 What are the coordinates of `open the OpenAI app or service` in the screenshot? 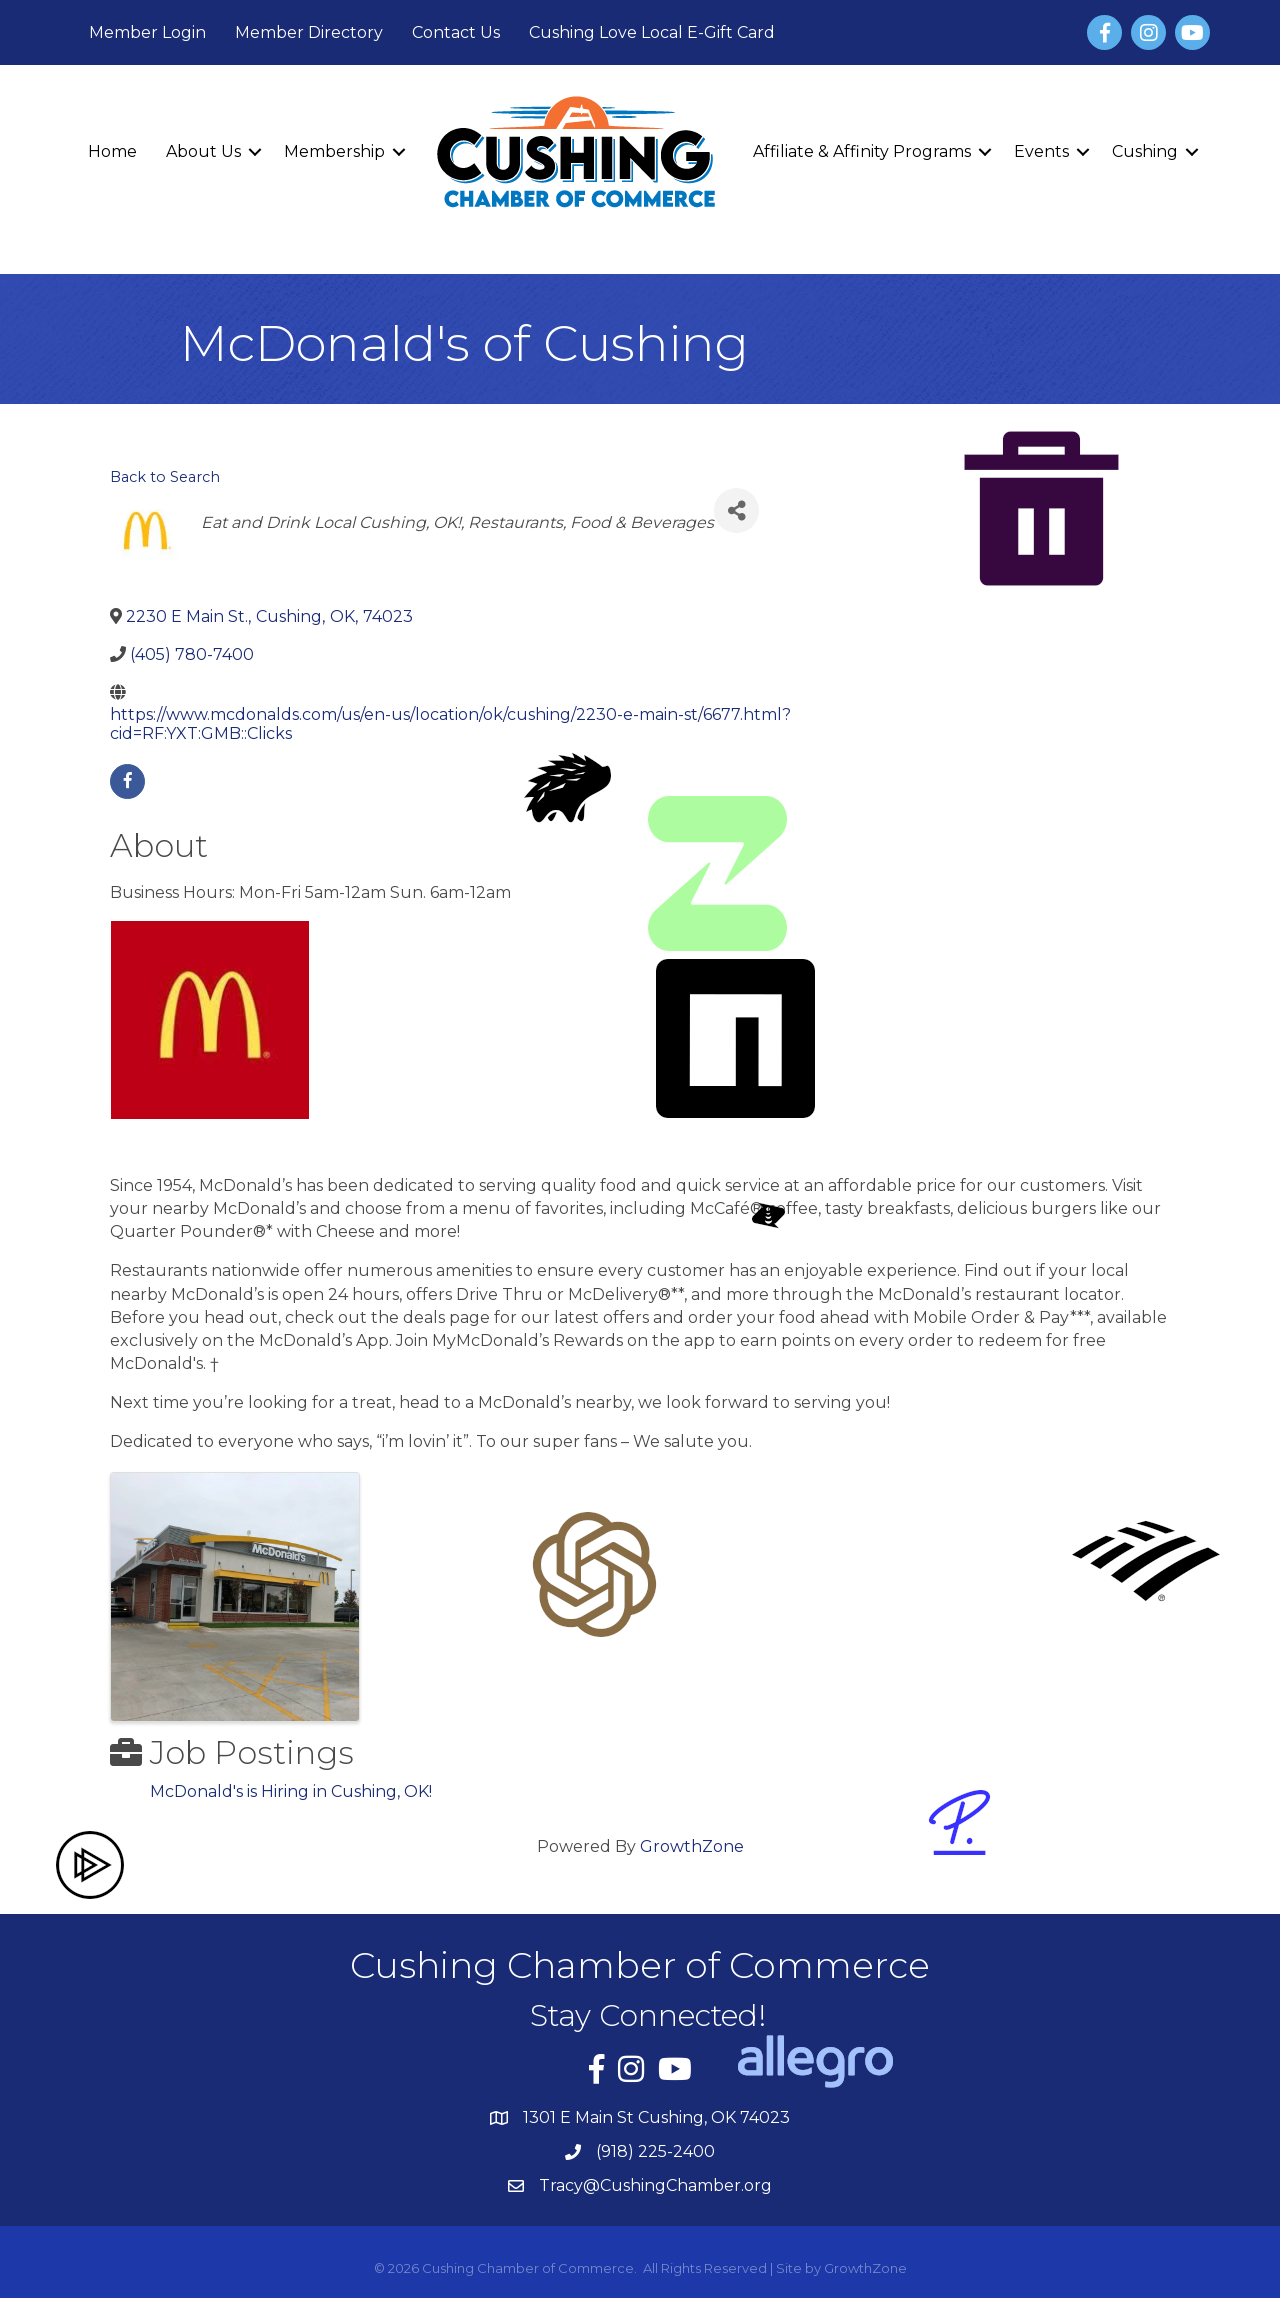 It's located at (594, 1574).